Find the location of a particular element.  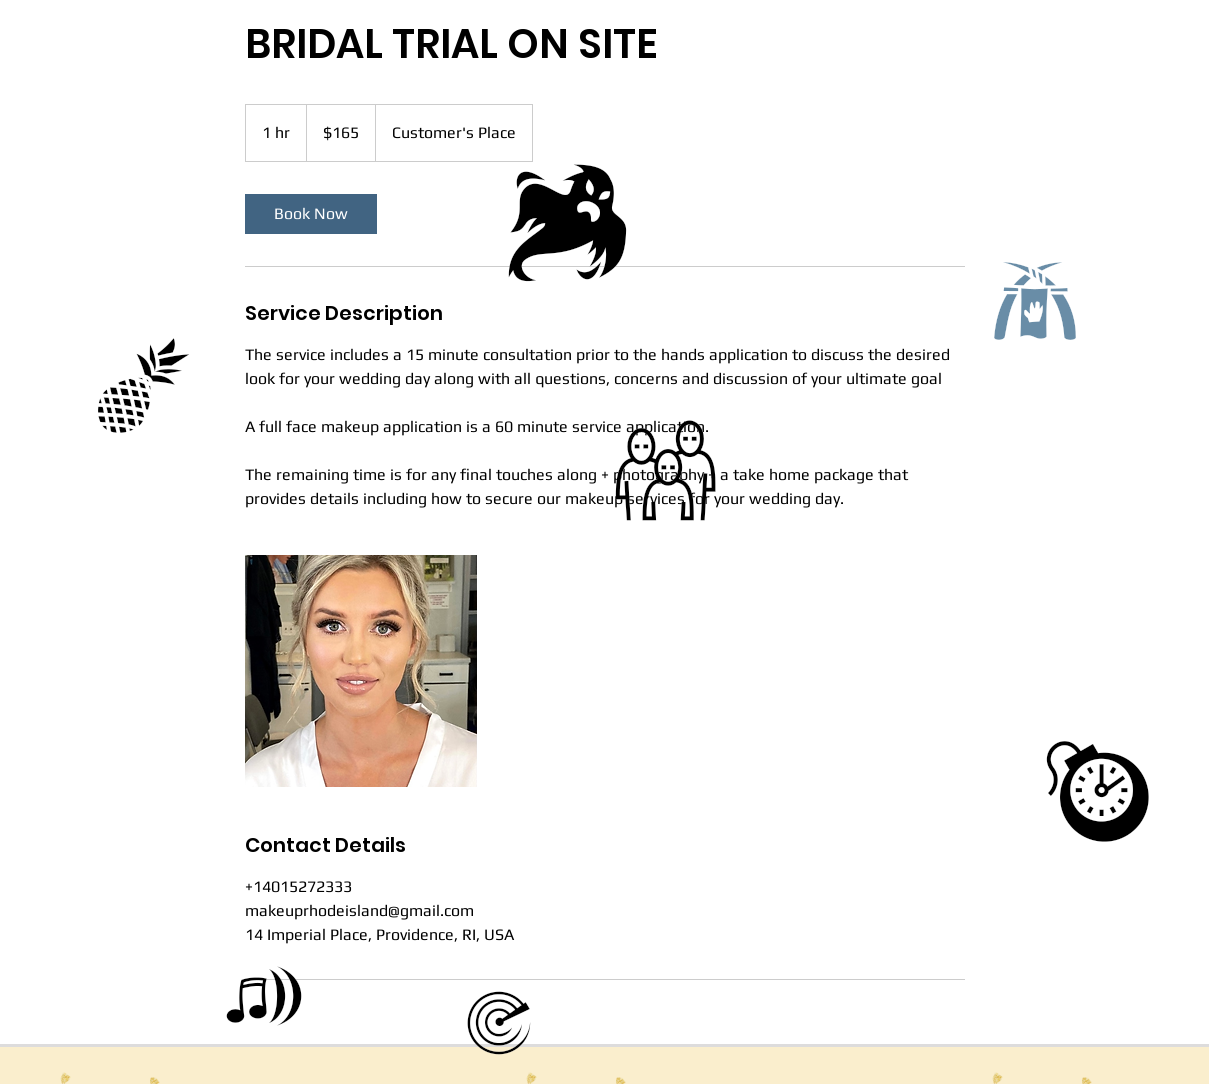

select a clan or faction banner is located at coordinates (1035, 301).